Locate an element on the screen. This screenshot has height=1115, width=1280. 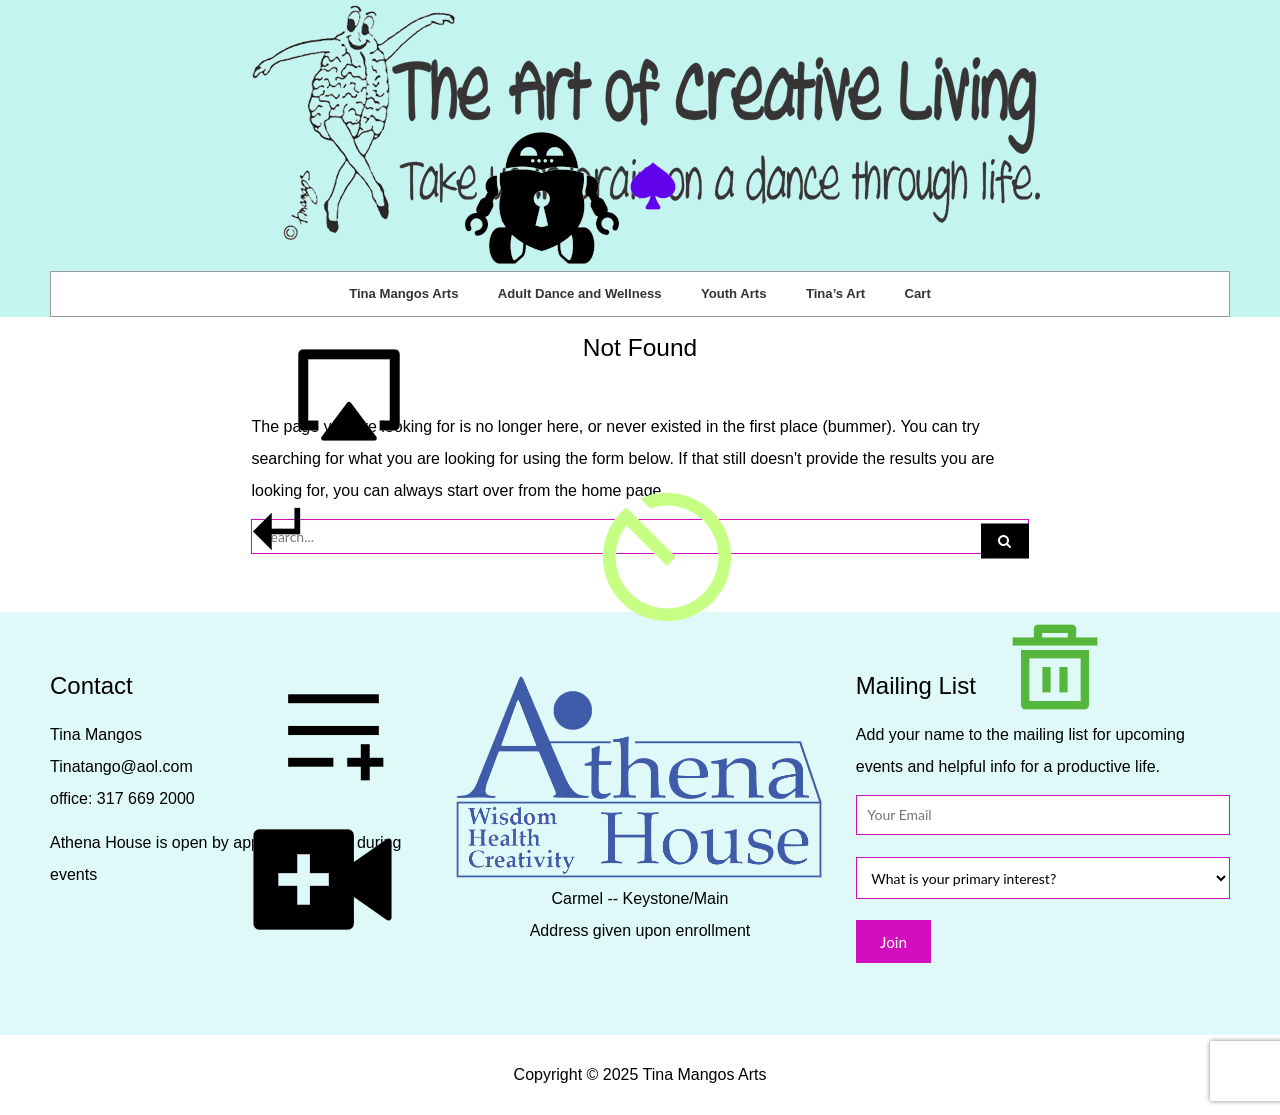
spades suit symbol for card games is located at coordinates (653, 187).